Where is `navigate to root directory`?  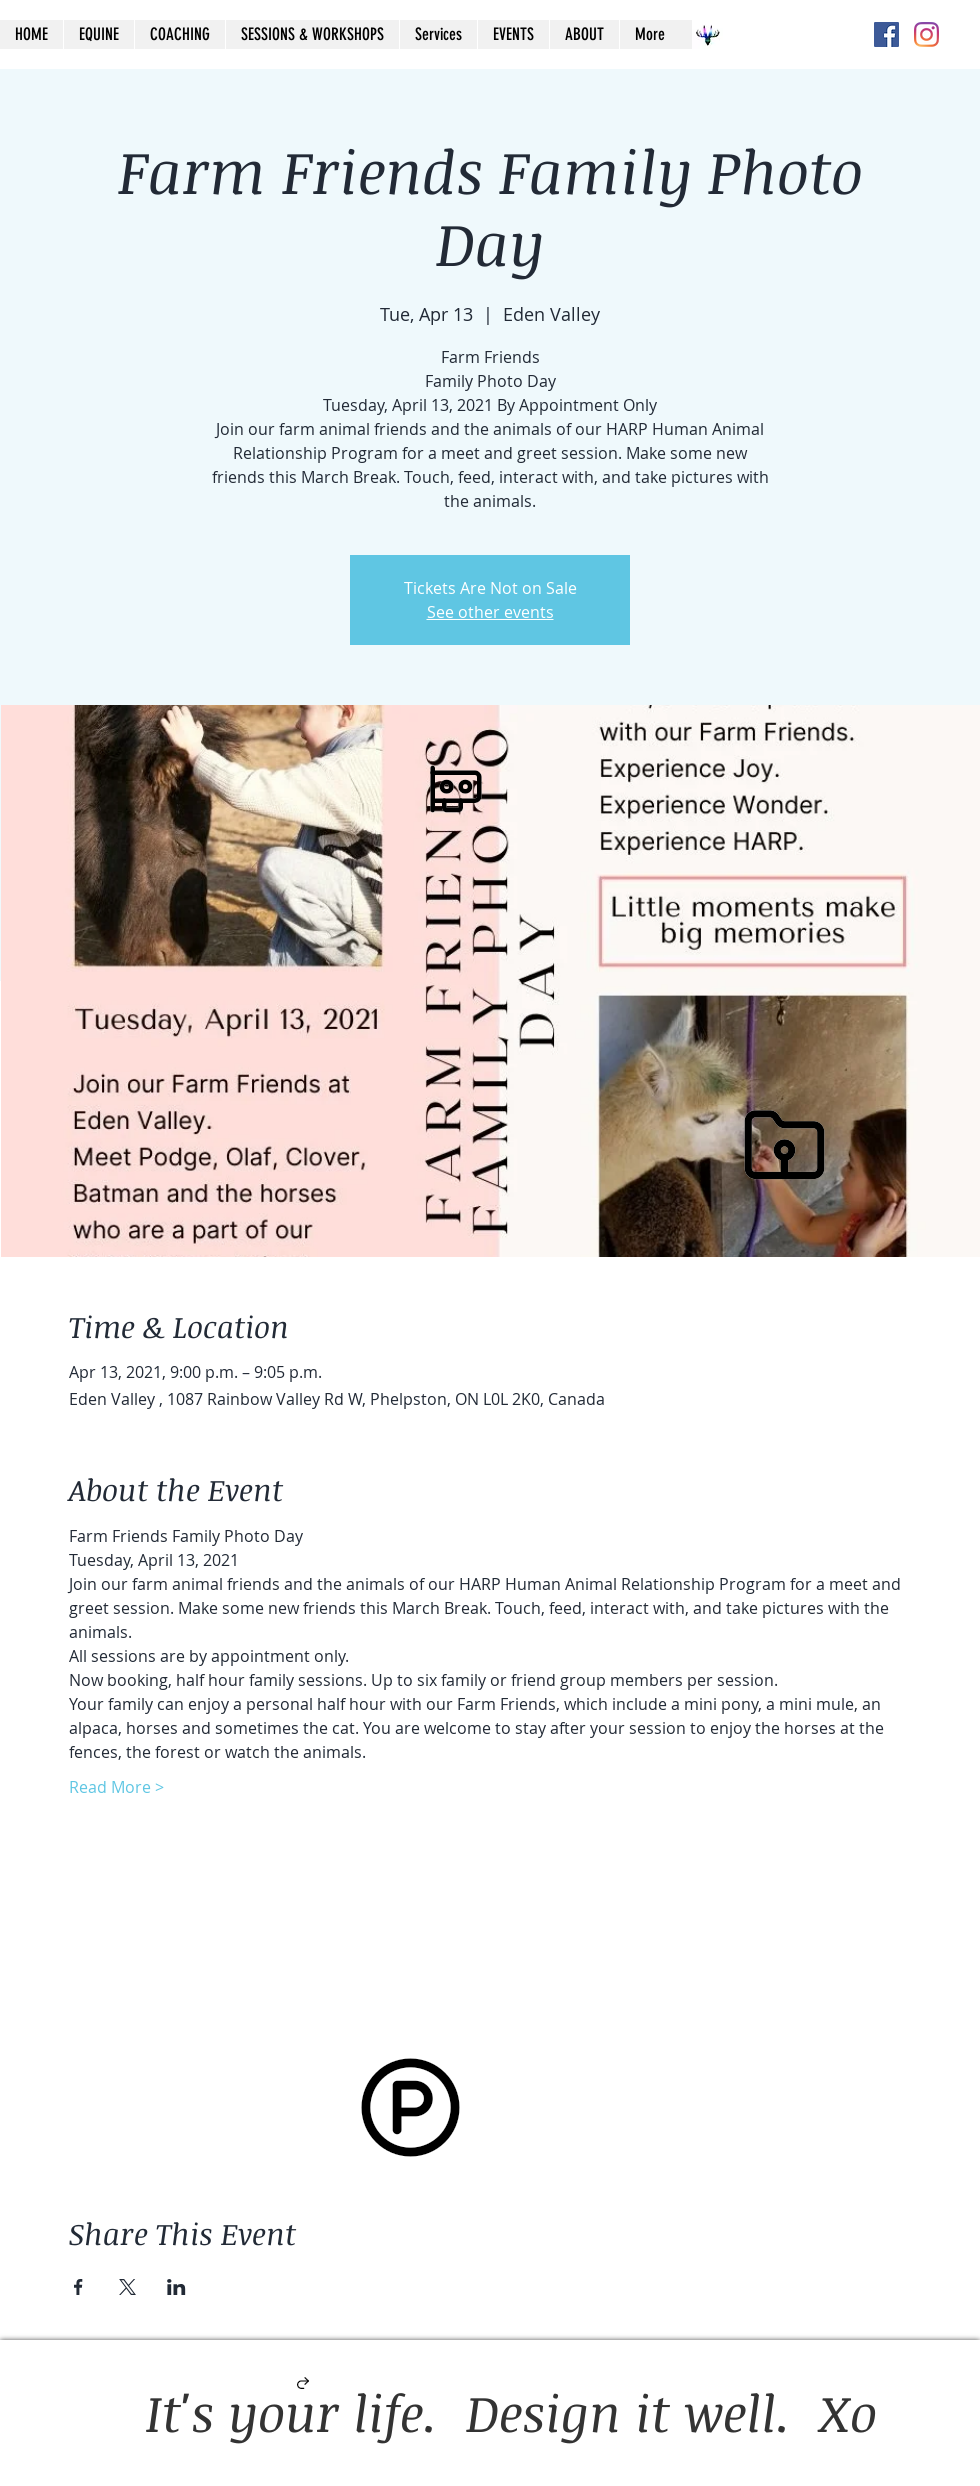 navigate to root directory is located at coordinates (784, 1146).